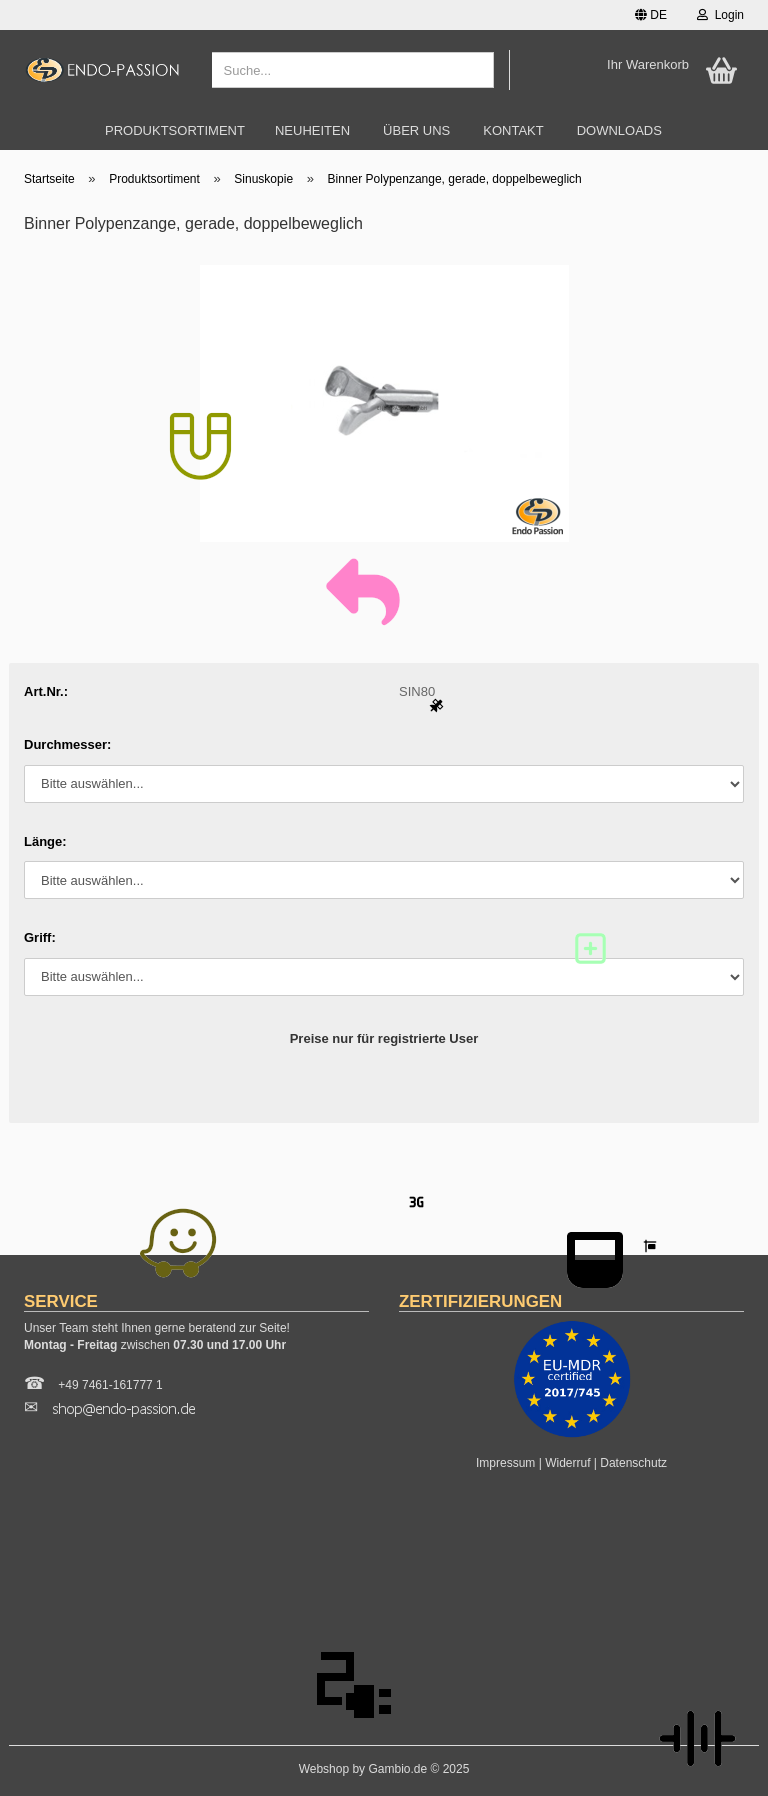  Describe the element at coordinates (590, 948) in the screenshot. I see `add a new item or entry` at that location.